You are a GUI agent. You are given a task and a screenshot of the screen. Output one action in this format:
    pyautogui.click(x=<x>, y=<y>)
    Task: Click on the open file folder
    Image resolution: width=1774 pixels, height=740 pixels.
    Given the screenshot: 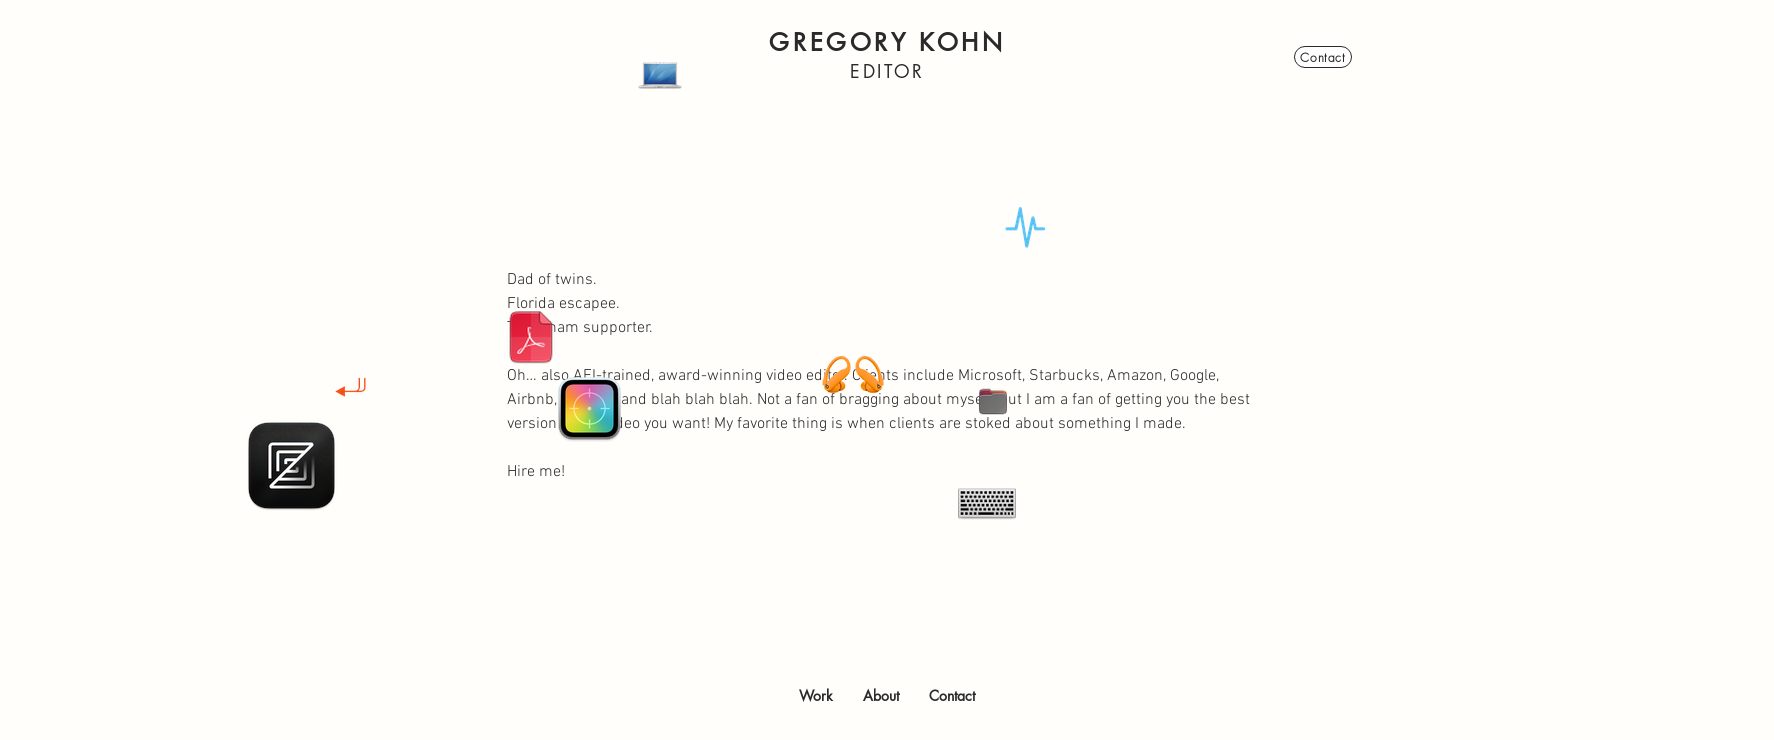 What is the action you would take?
    pyautogui.click(x=993, y=401)
    